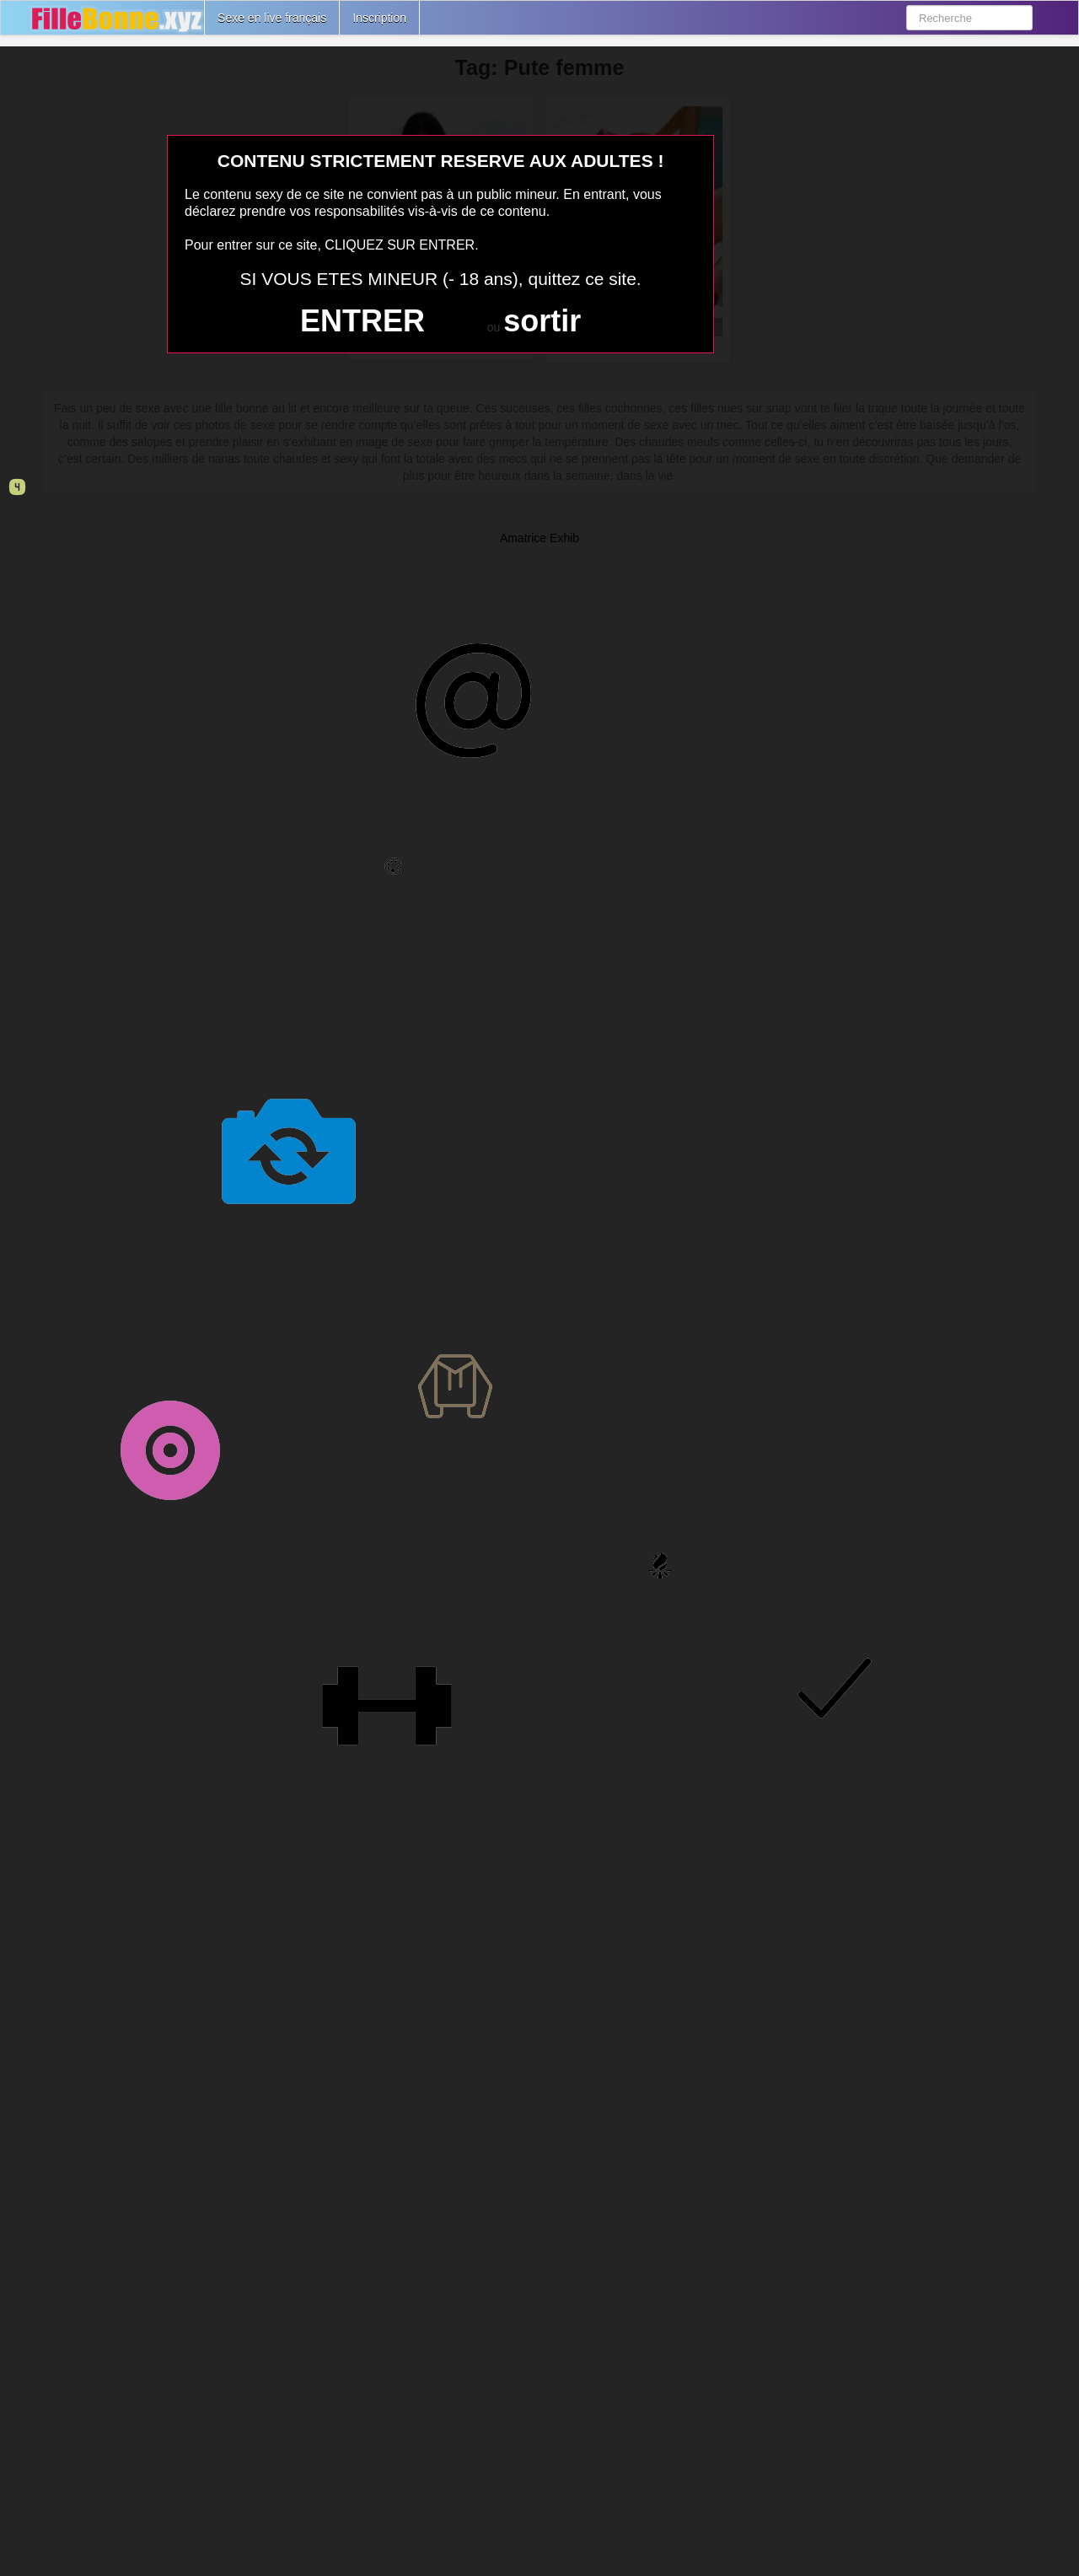 The width and height of the screenshot is (1079, 2576). Describe the element at coordinates (393, 866) in the screenshot. I see `customize color or theme settings` at that location.